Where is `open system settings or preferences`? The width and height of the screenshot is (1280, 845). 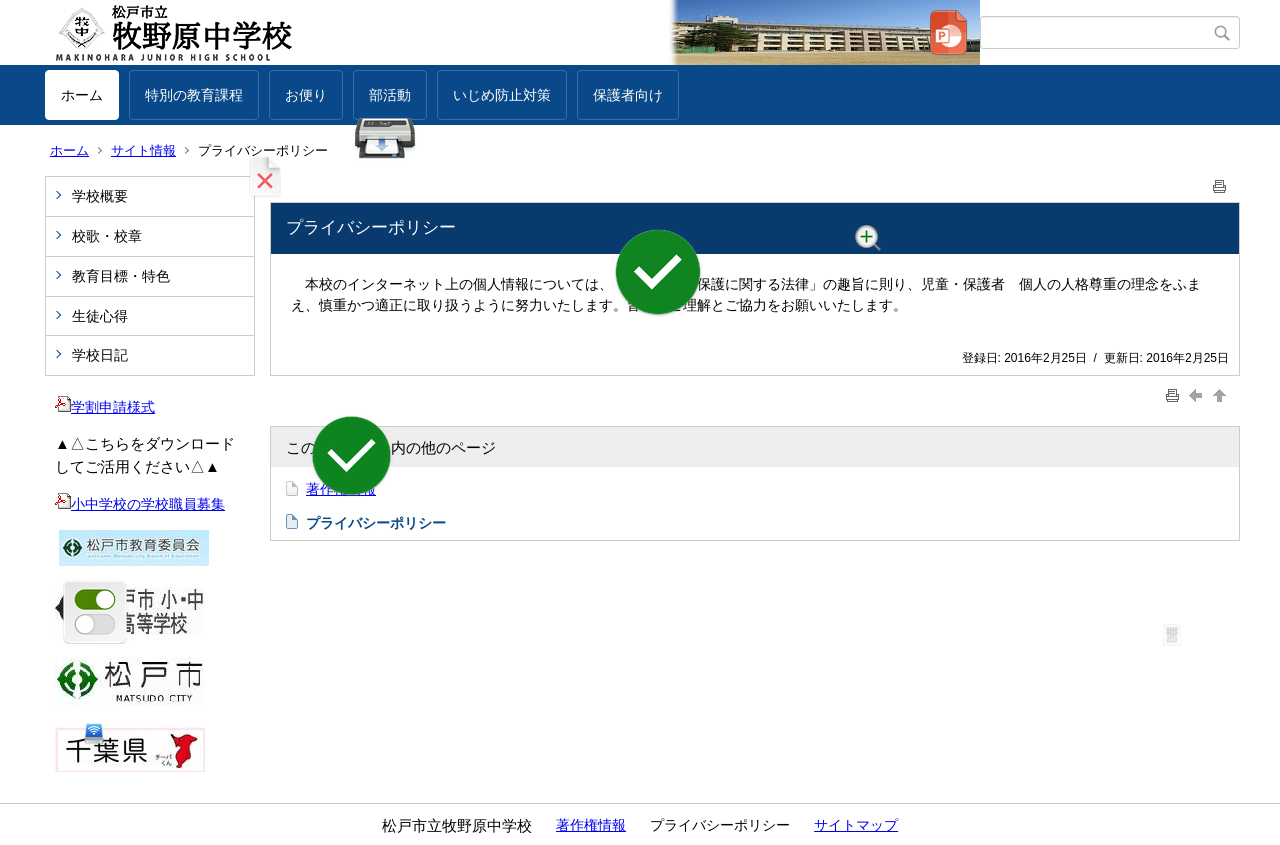
open system settings or preferences is located at coordinates (95, 612).